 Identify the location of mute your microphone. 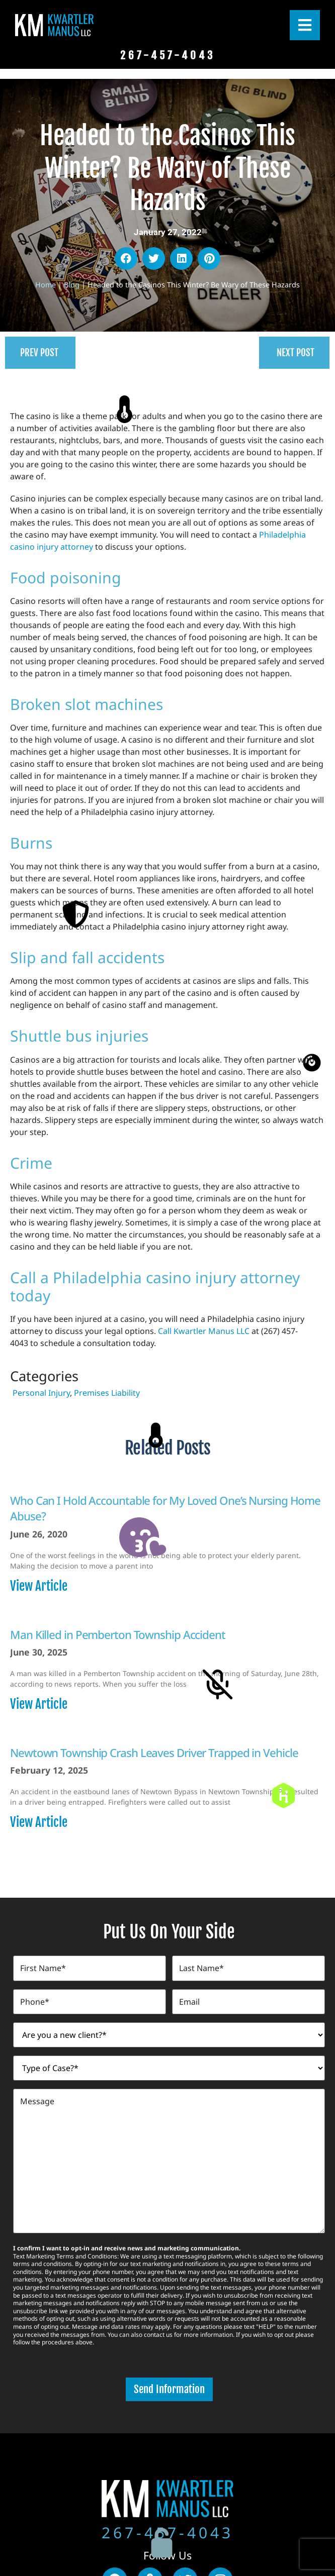
(217, 1684).